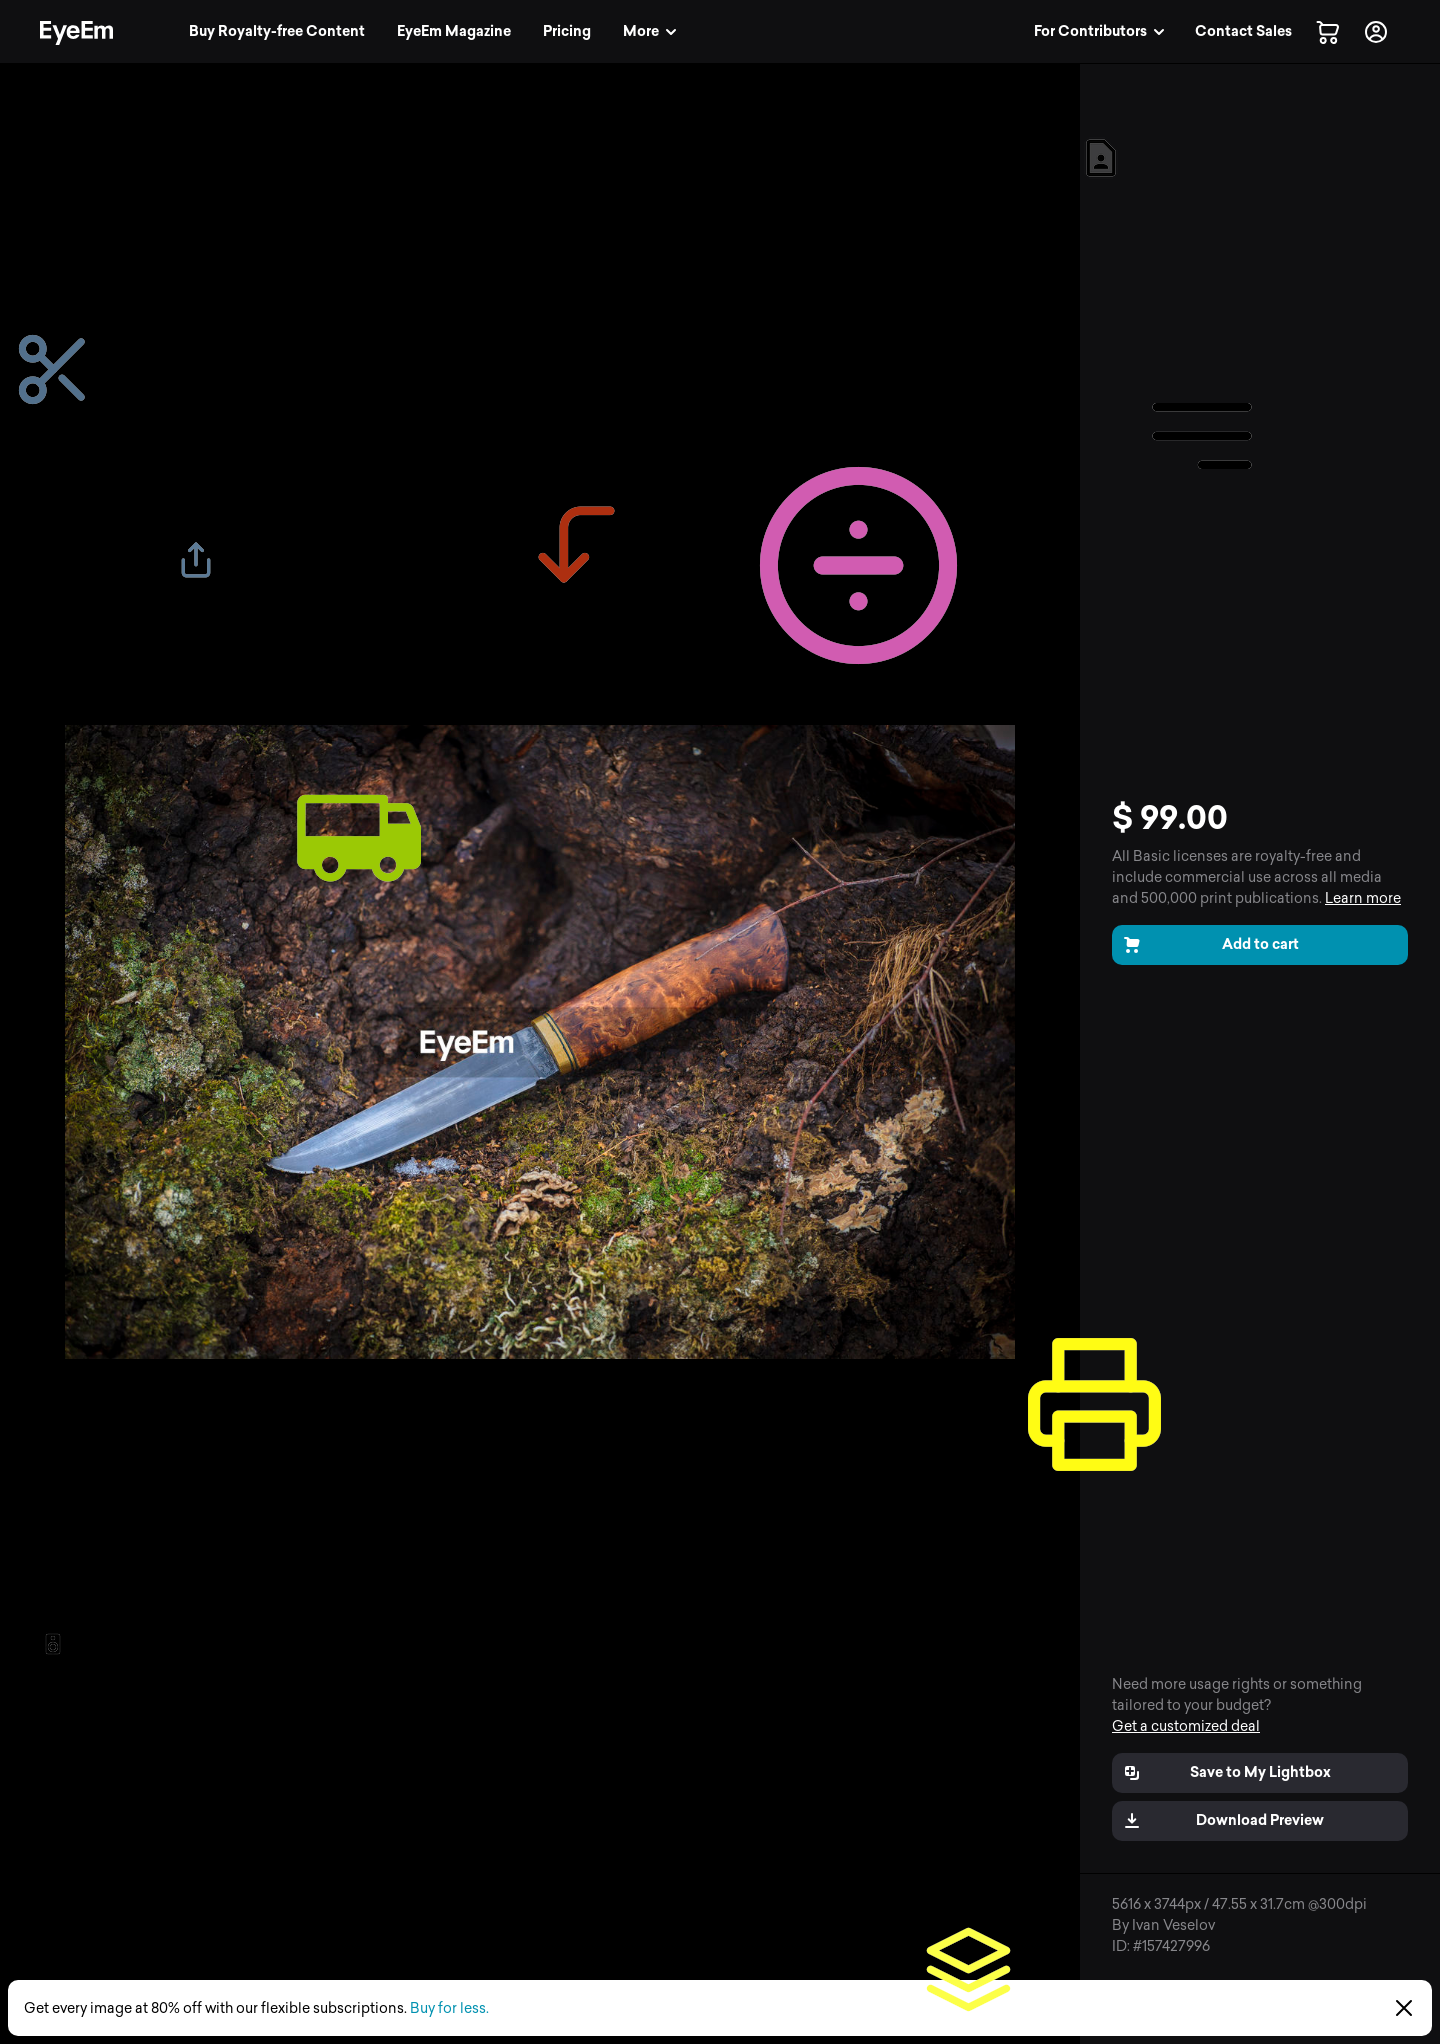 The width and height of the screenshot is (1440, 2044). What do you see at coordinates (355, 832) in the screenshot?
I see `track your delivery or shipment` at bounding box center [355, 832].